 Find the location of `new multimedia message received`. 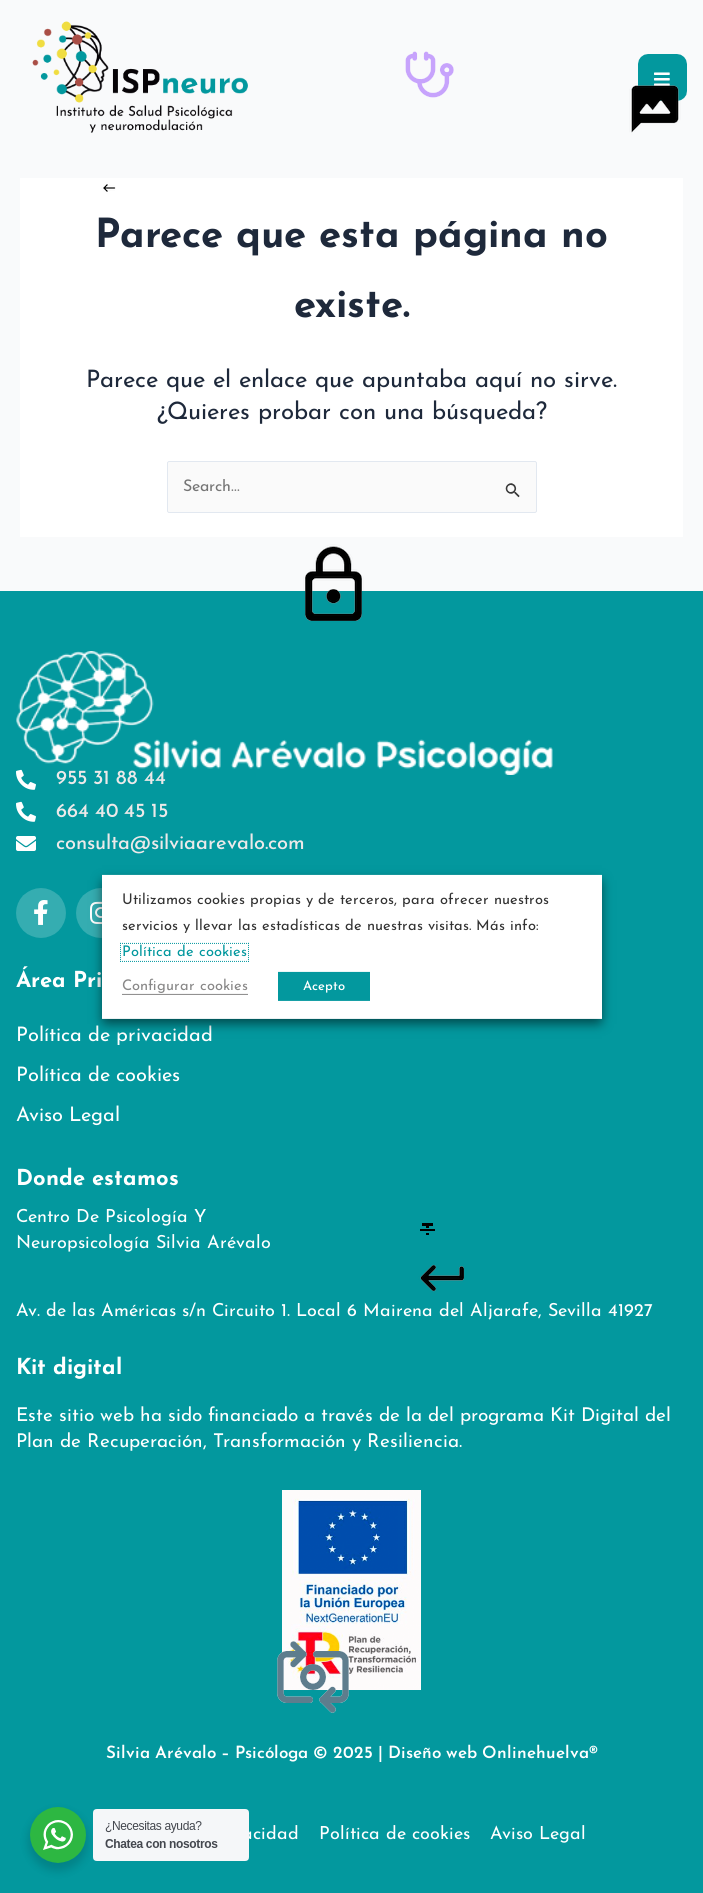

new multimedia message received is located at coordinates (655, 109).